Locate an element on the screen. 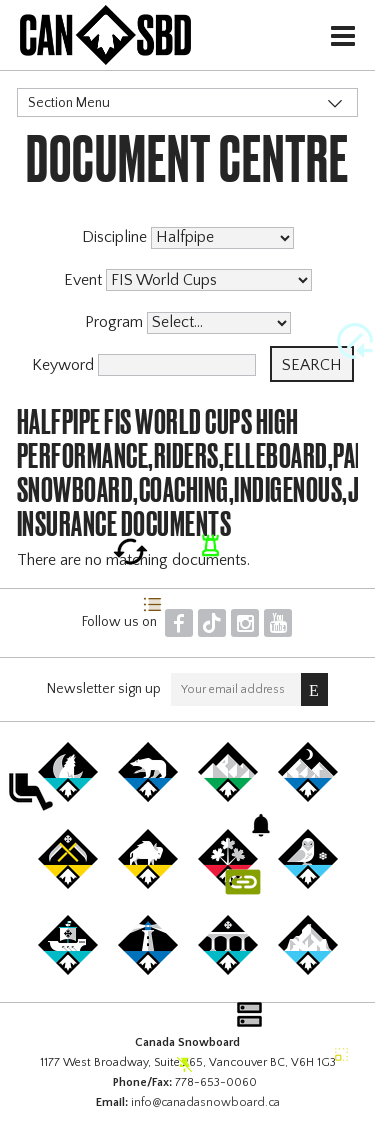  view items in list format is located at coordinates (152, 604).